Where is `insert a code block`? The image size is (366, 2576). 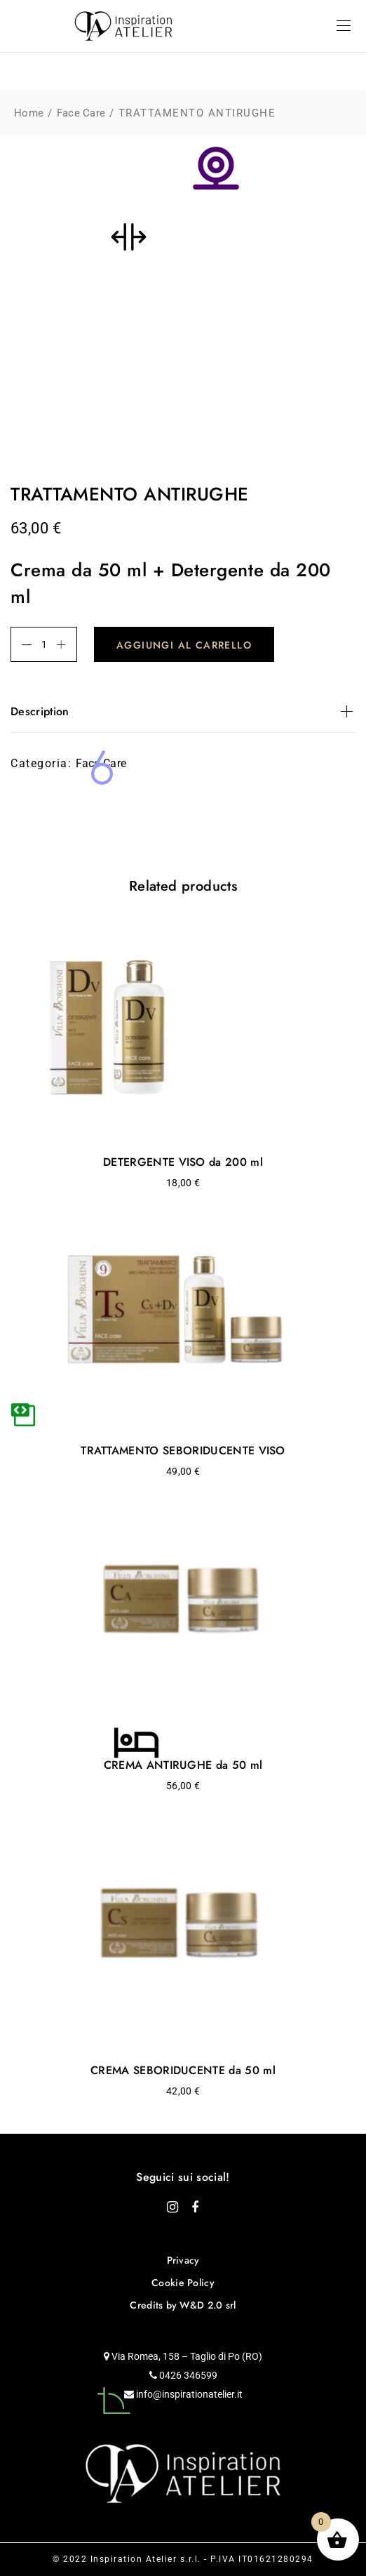
insert a code block is located at coordinates (25, 1416).